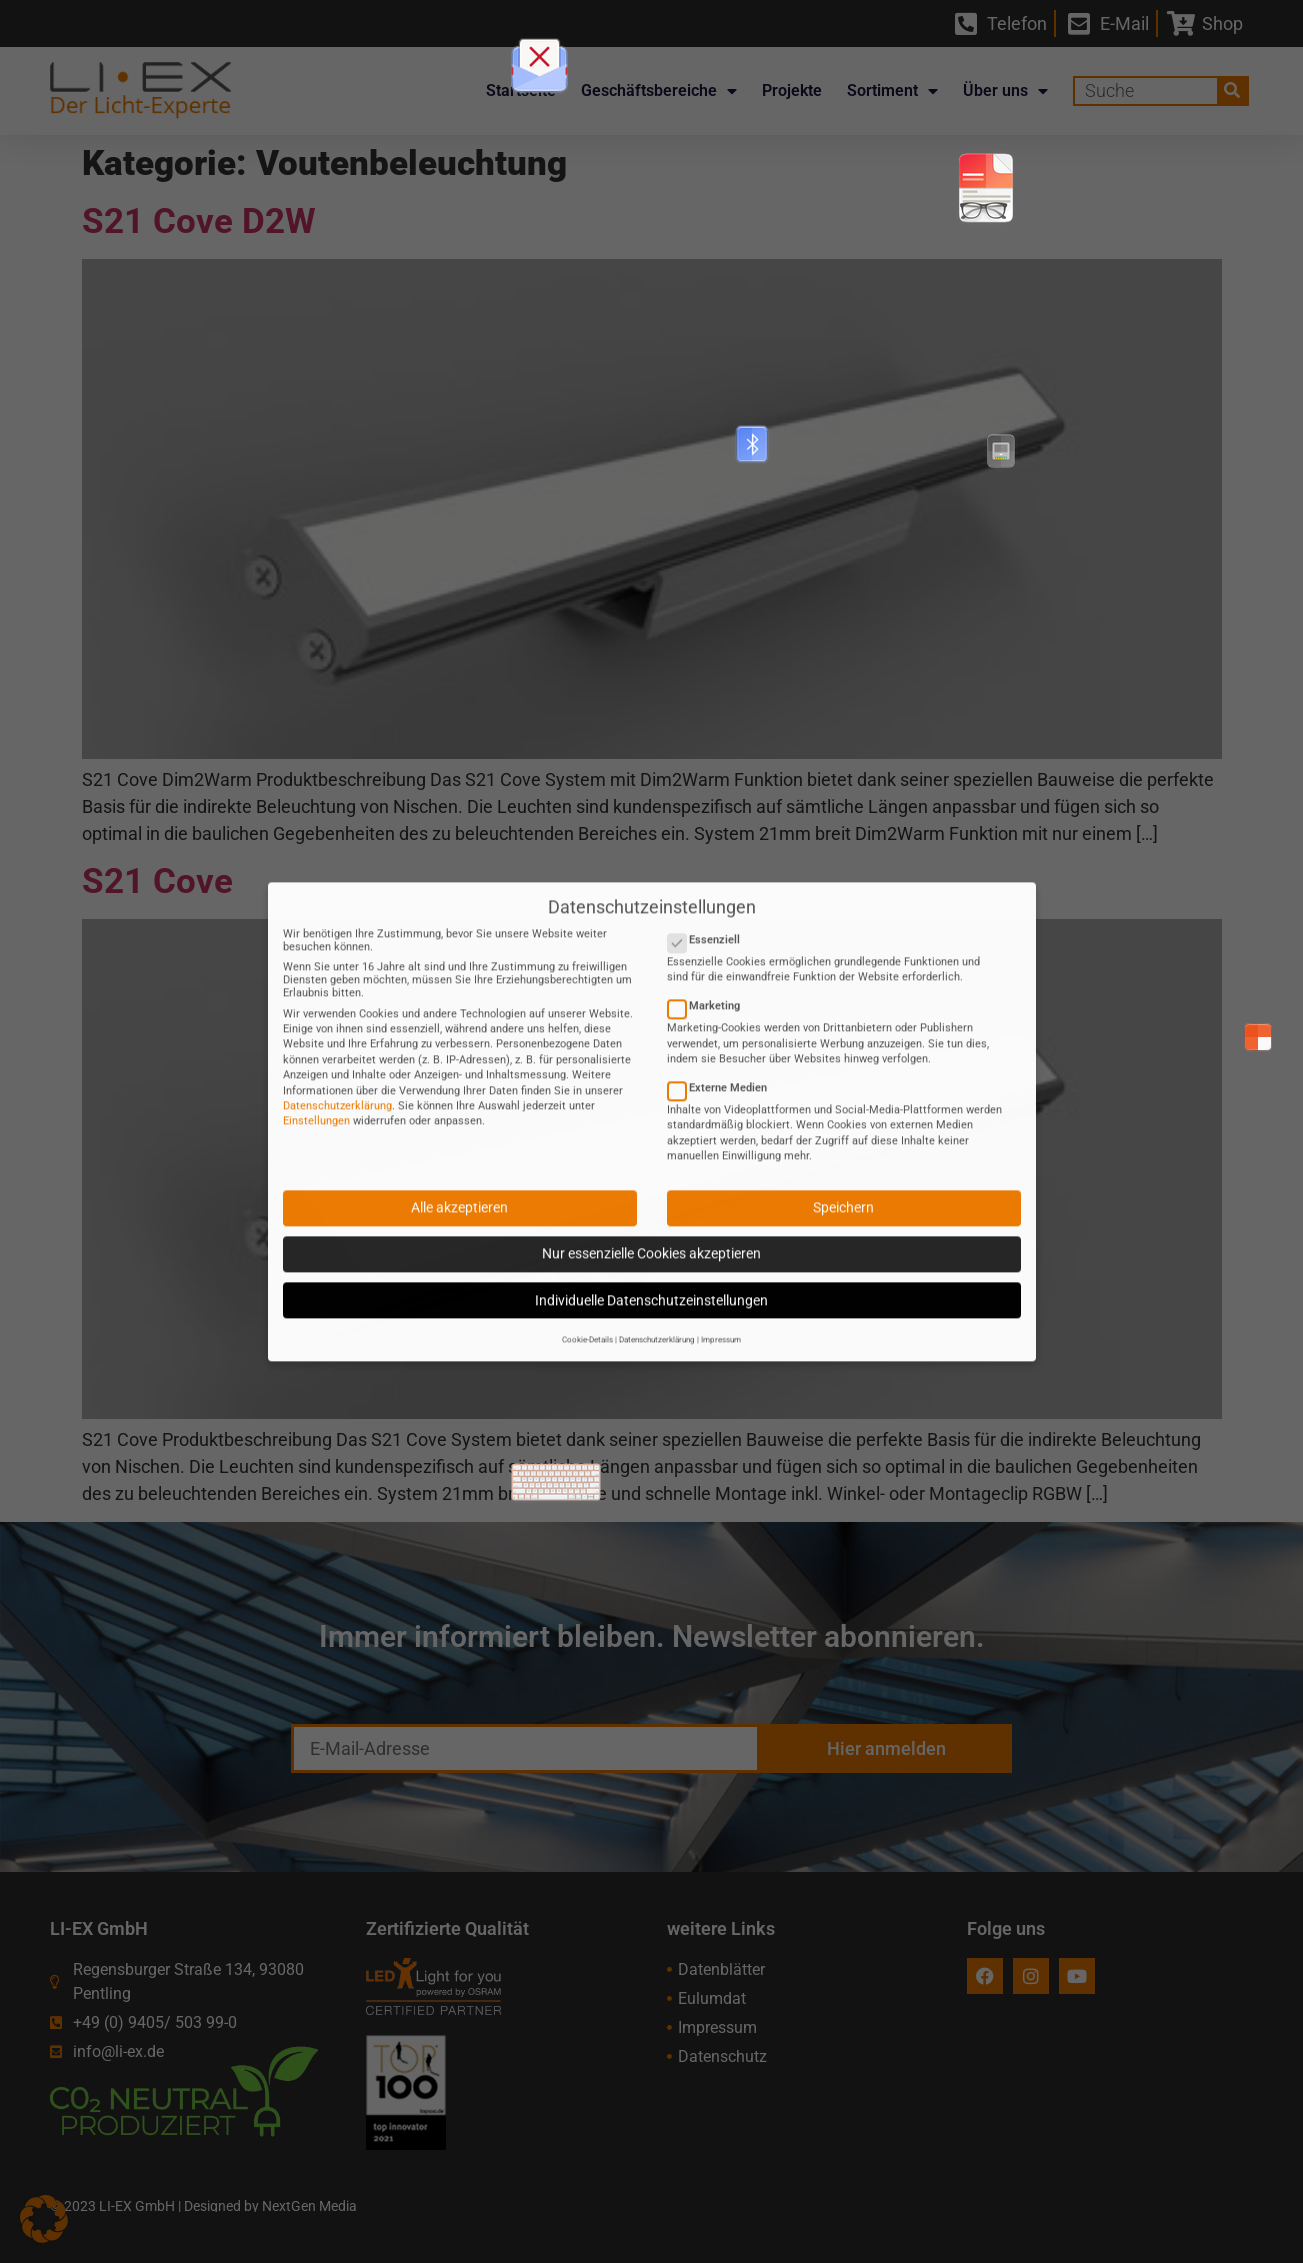 The image size is (1303, 2263). Describe the element at coordinates (1001, 451) in the screenshot. I see `nintendo ds rom file` at that location.